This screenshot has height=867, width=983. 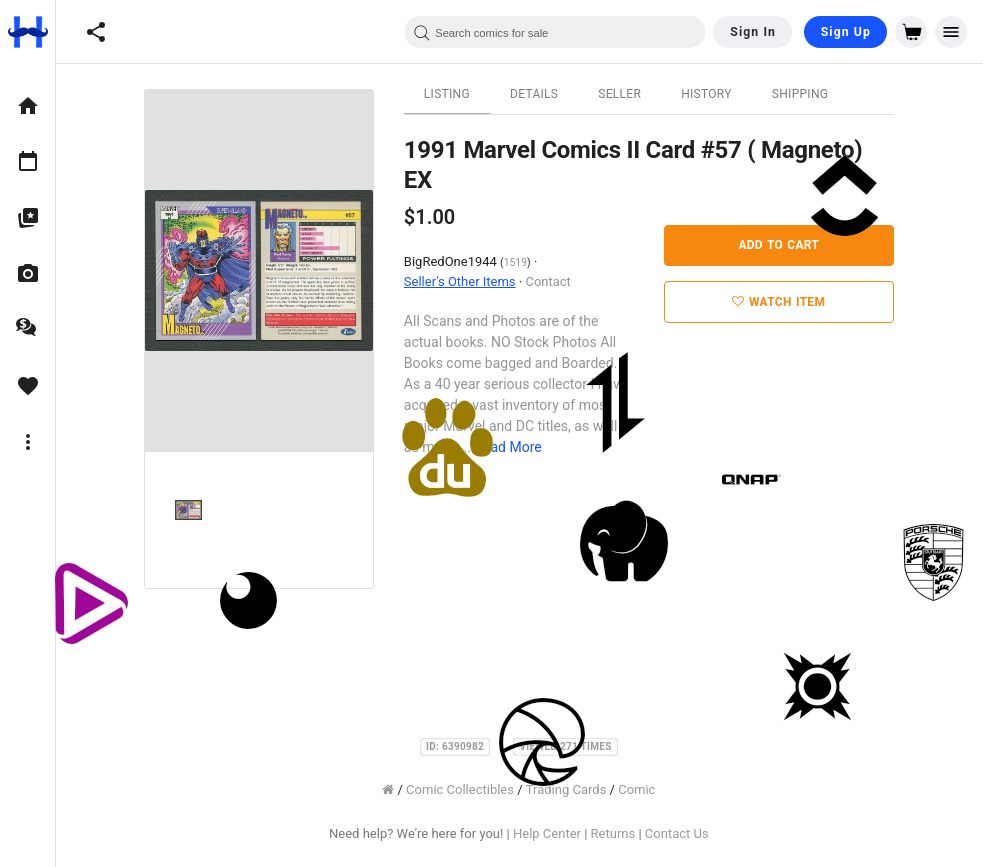 What do you see at coordinates (751, 479) in the screenshot?
I see `QNAP brand logo` at bounding box center [751, 479].